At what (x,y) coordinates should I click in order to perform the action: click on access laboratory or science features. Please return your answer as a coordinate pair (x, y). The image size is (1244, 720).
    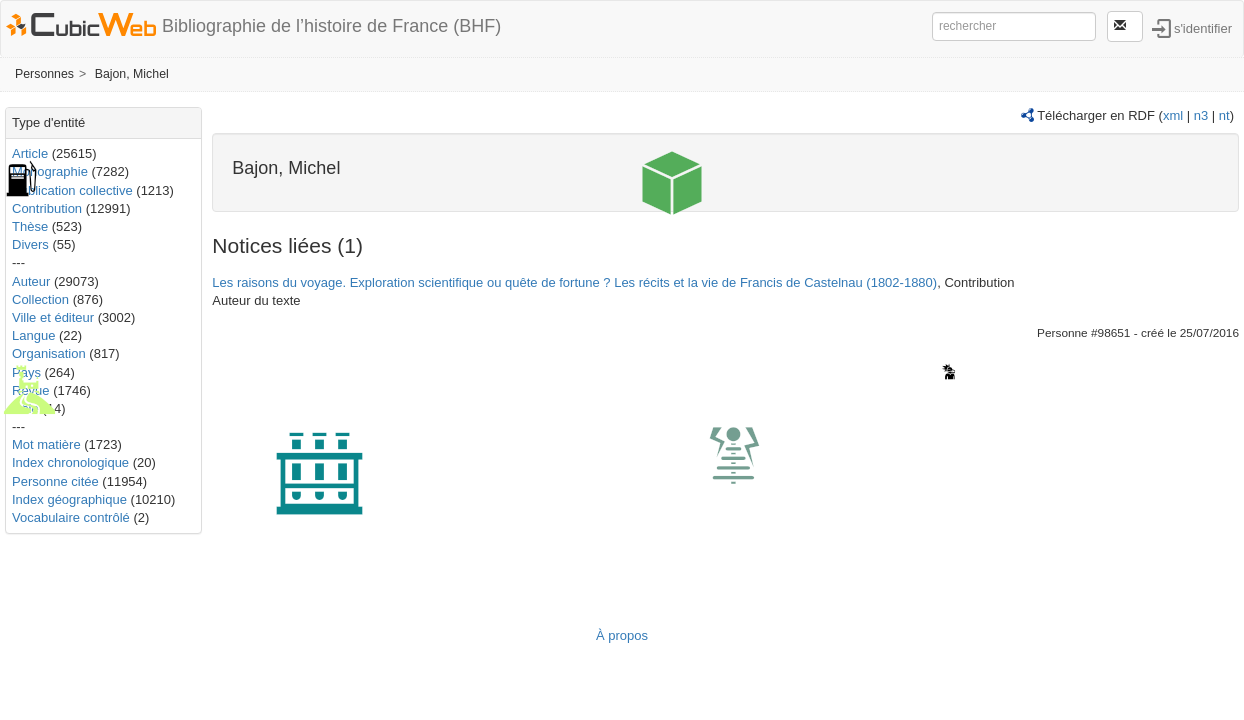
    Looking at the image, I should click on (319, 472).